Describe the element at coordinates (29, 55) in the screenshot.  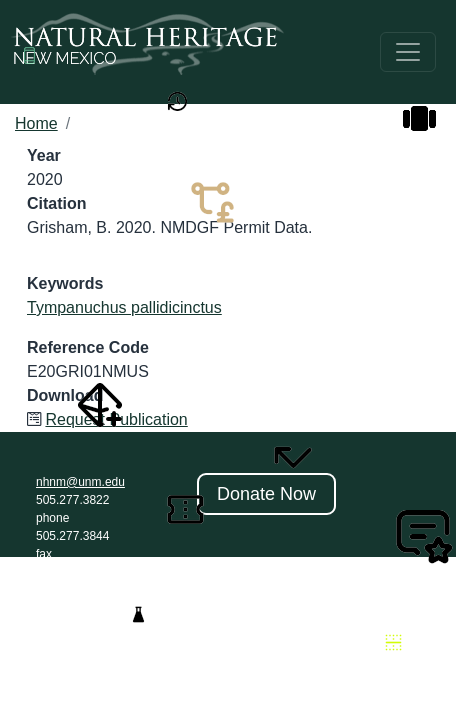
I see `access mobile device settings` at that location.